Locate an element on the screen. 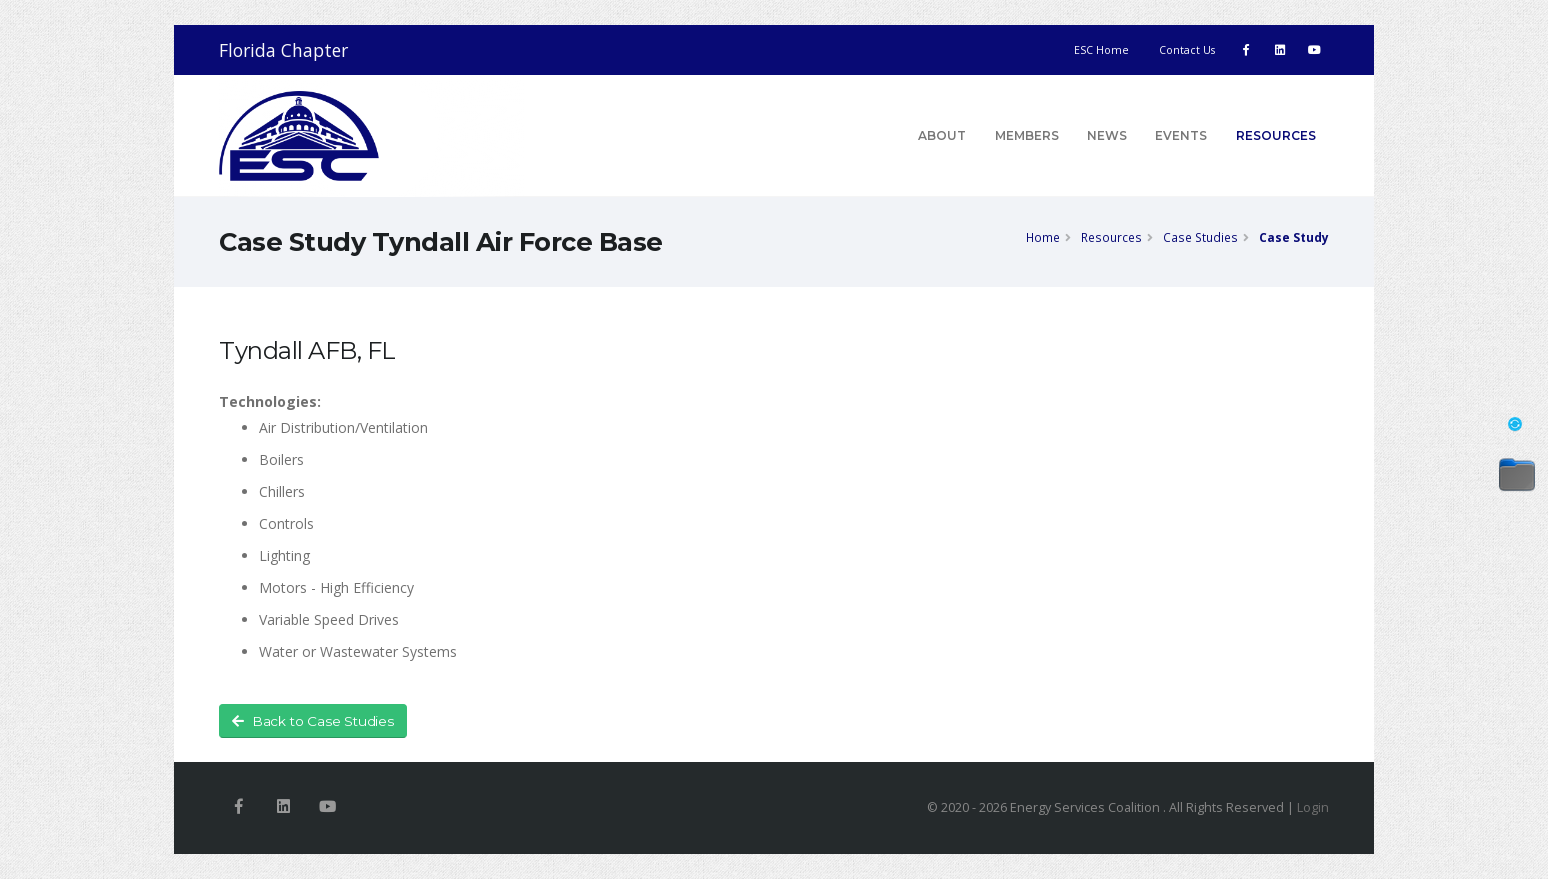  indicates file is syncing with shared folder is located at coordinates (1515, 424).